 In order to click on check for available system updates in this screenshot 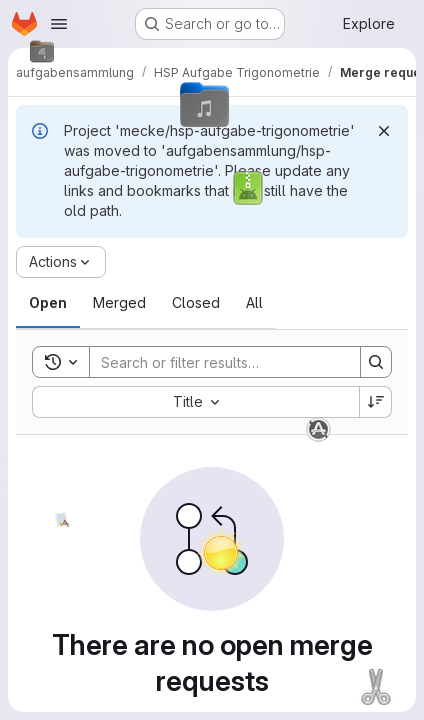, I will do `click(318, 429)`.